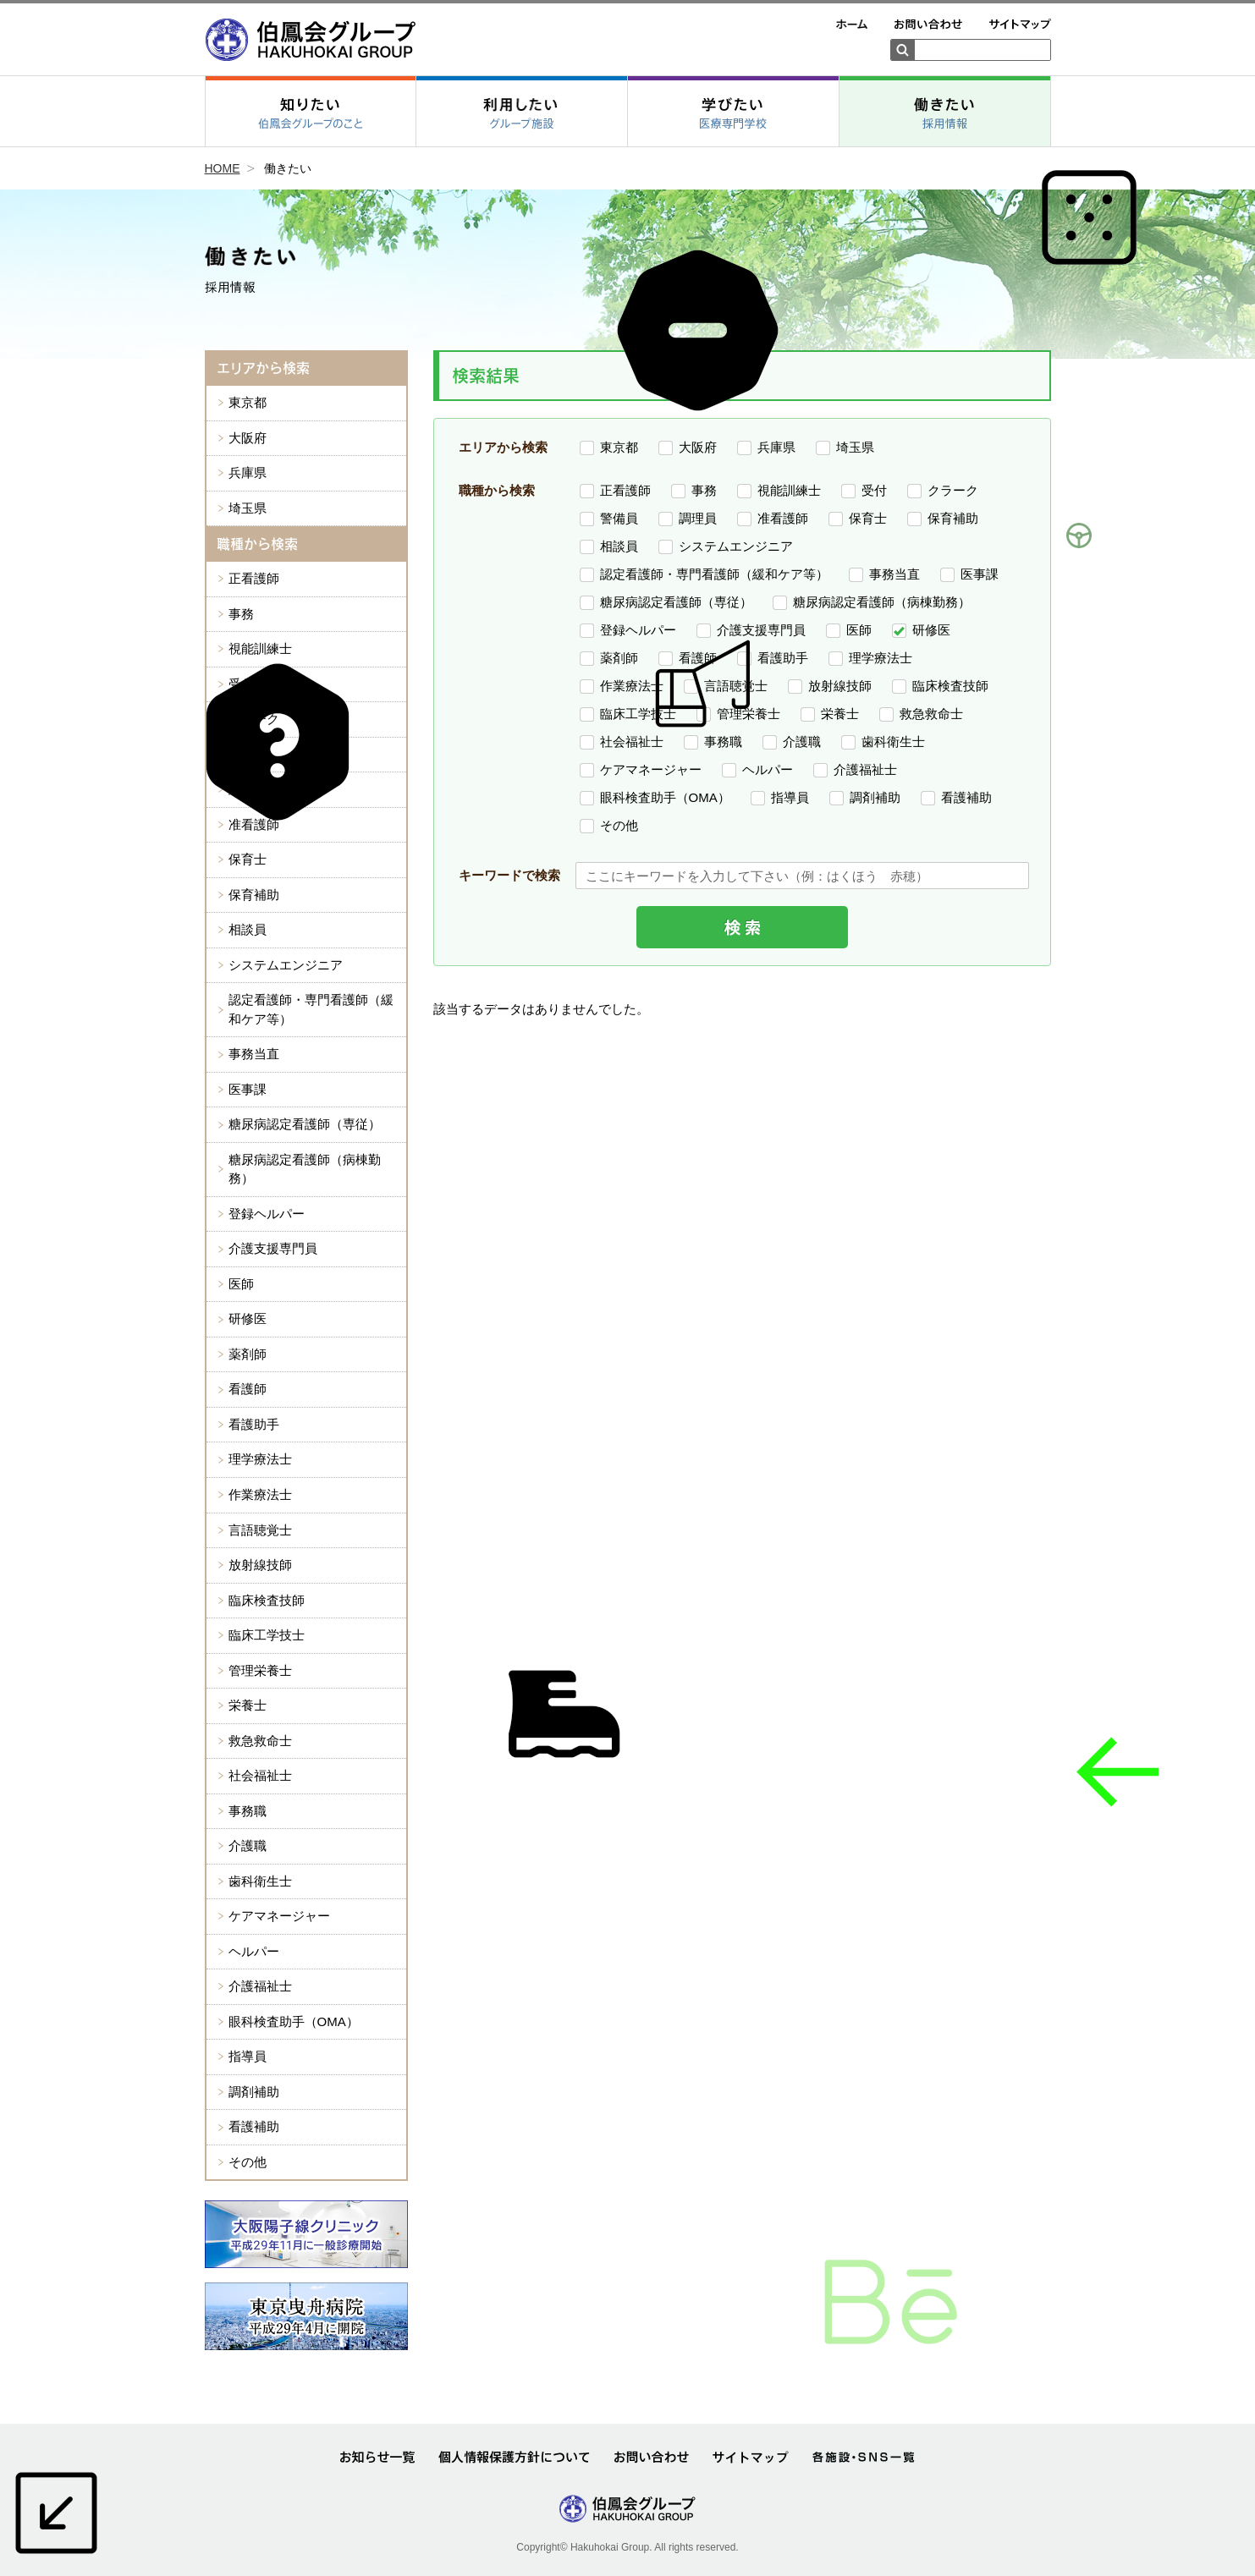  What do you see at coordinates (1089, 217) in the screenshot?
I see `dice showing a roll of five` at bounding box center [1089, 217].